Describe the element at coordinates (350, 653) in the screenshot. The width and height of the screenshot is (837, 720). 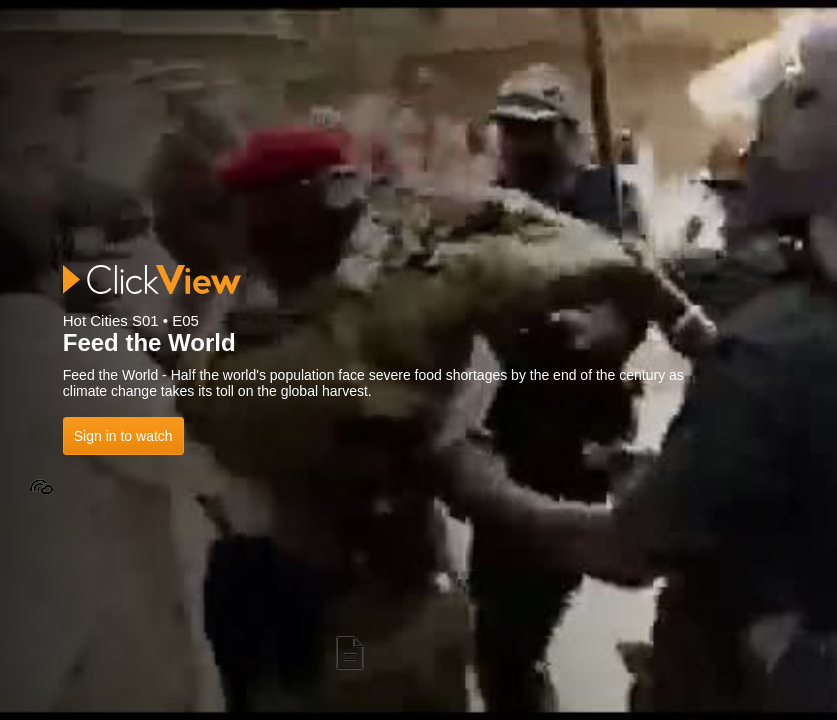
I see `view document or text file` at that location.